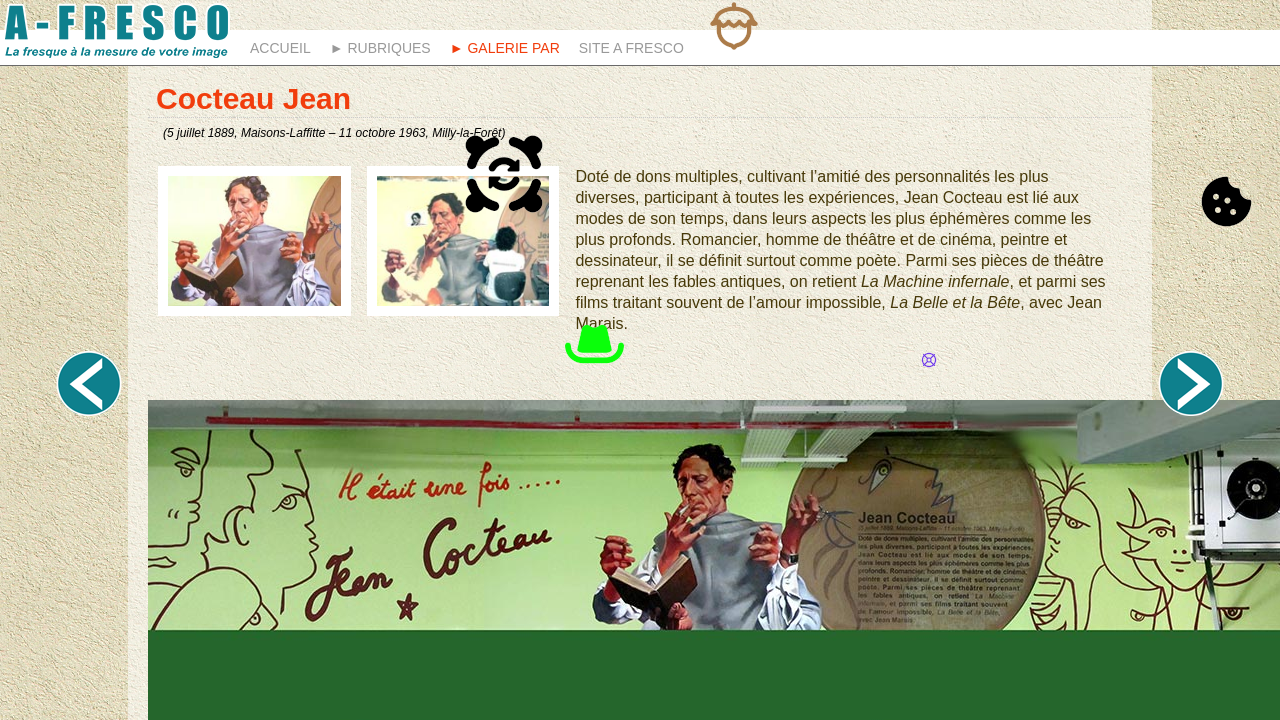 This screenshot has width=1280, height=720. I want to click on access settings or configuration options, so click(734, 26).